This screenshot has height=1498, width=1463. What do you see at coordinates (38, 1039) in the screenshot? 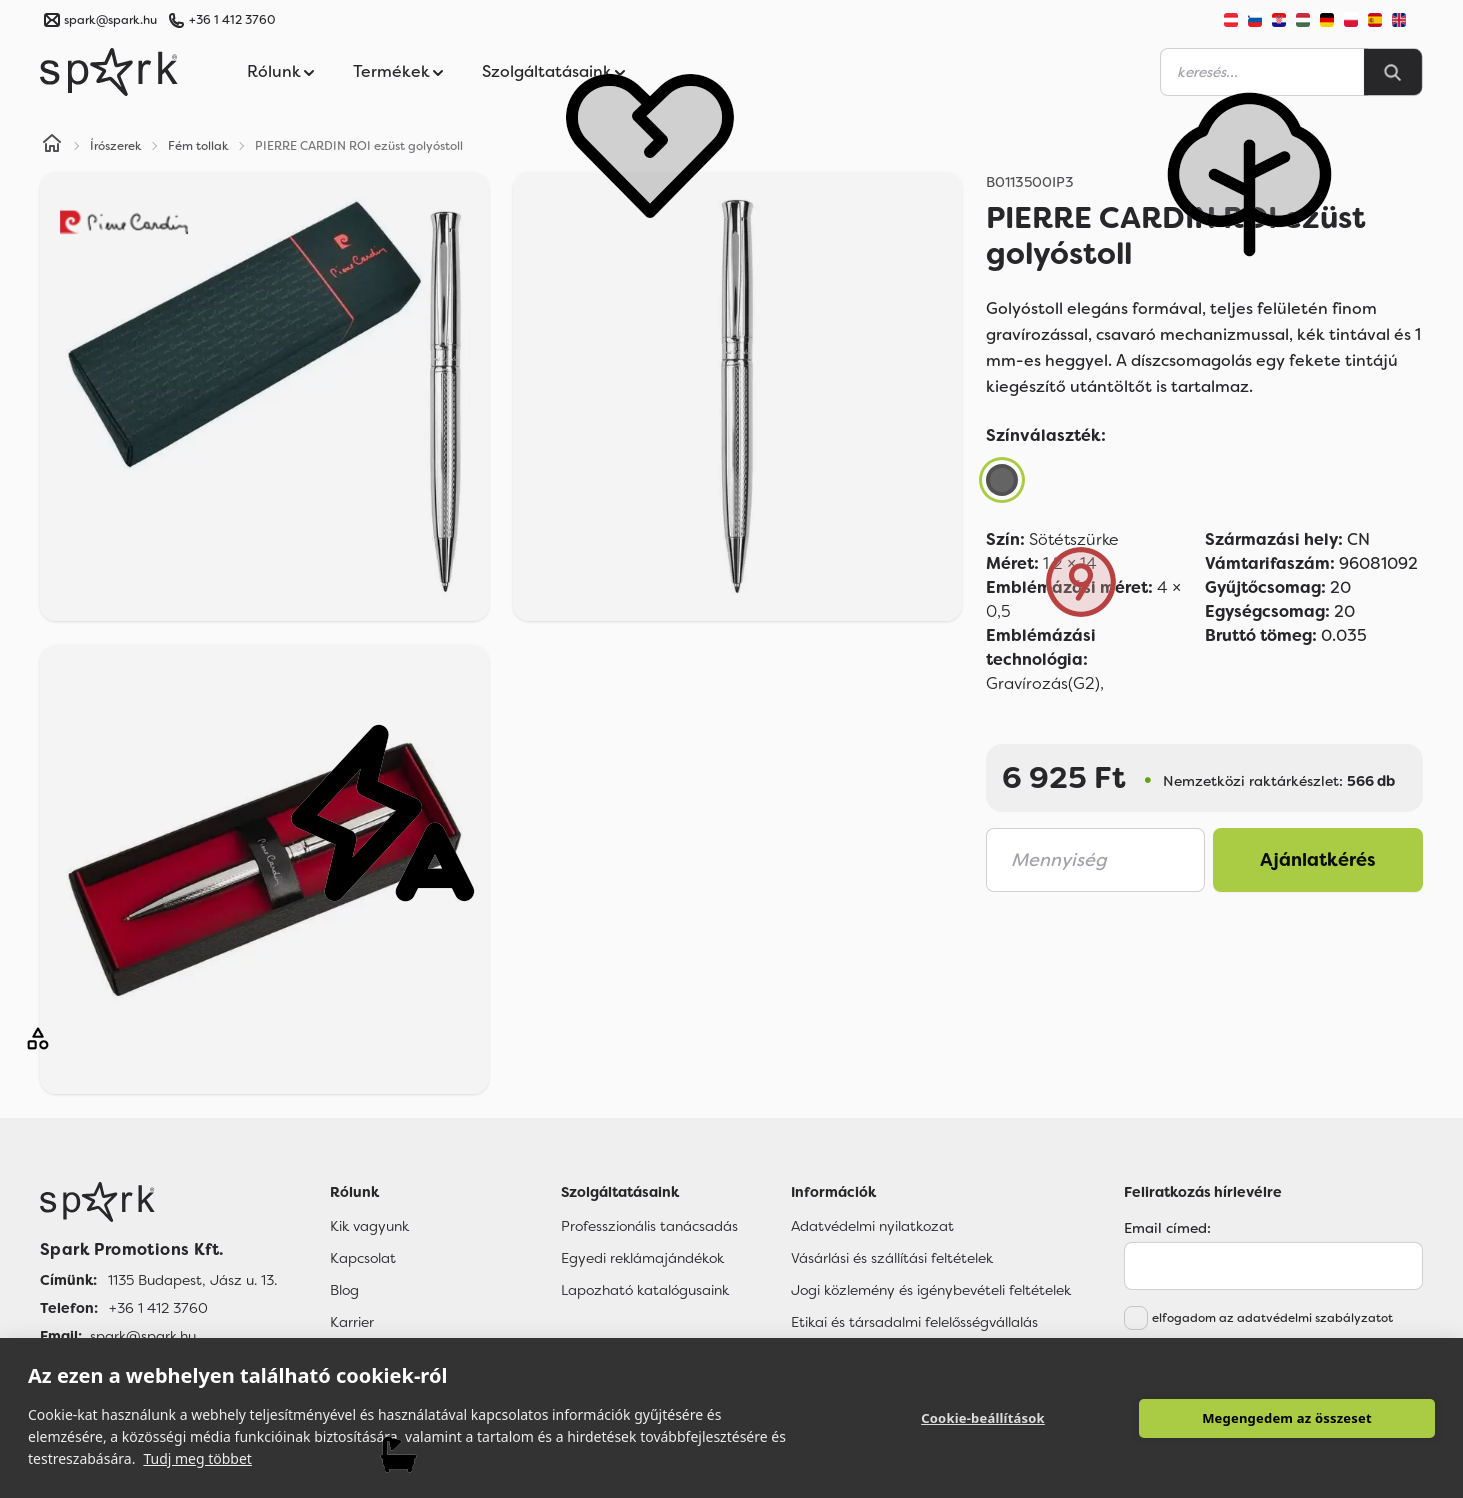
I see `access shape tools or drawing options` at bounding box center [38, 1039].